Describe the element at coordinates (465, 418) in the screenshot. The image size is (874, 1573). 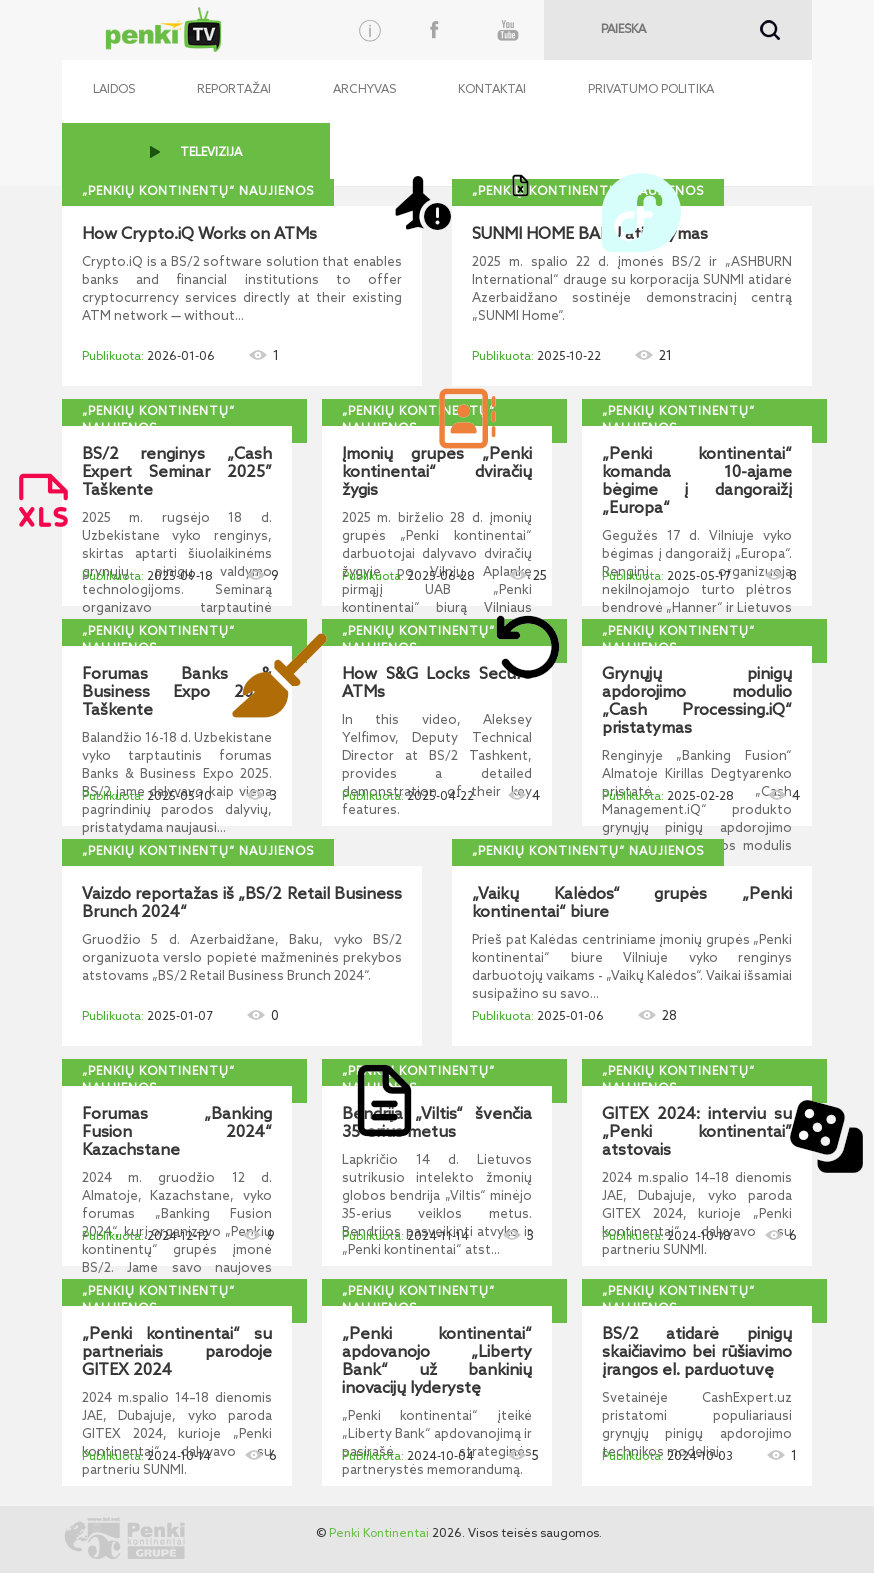
I see `access your contacts list` at that location.